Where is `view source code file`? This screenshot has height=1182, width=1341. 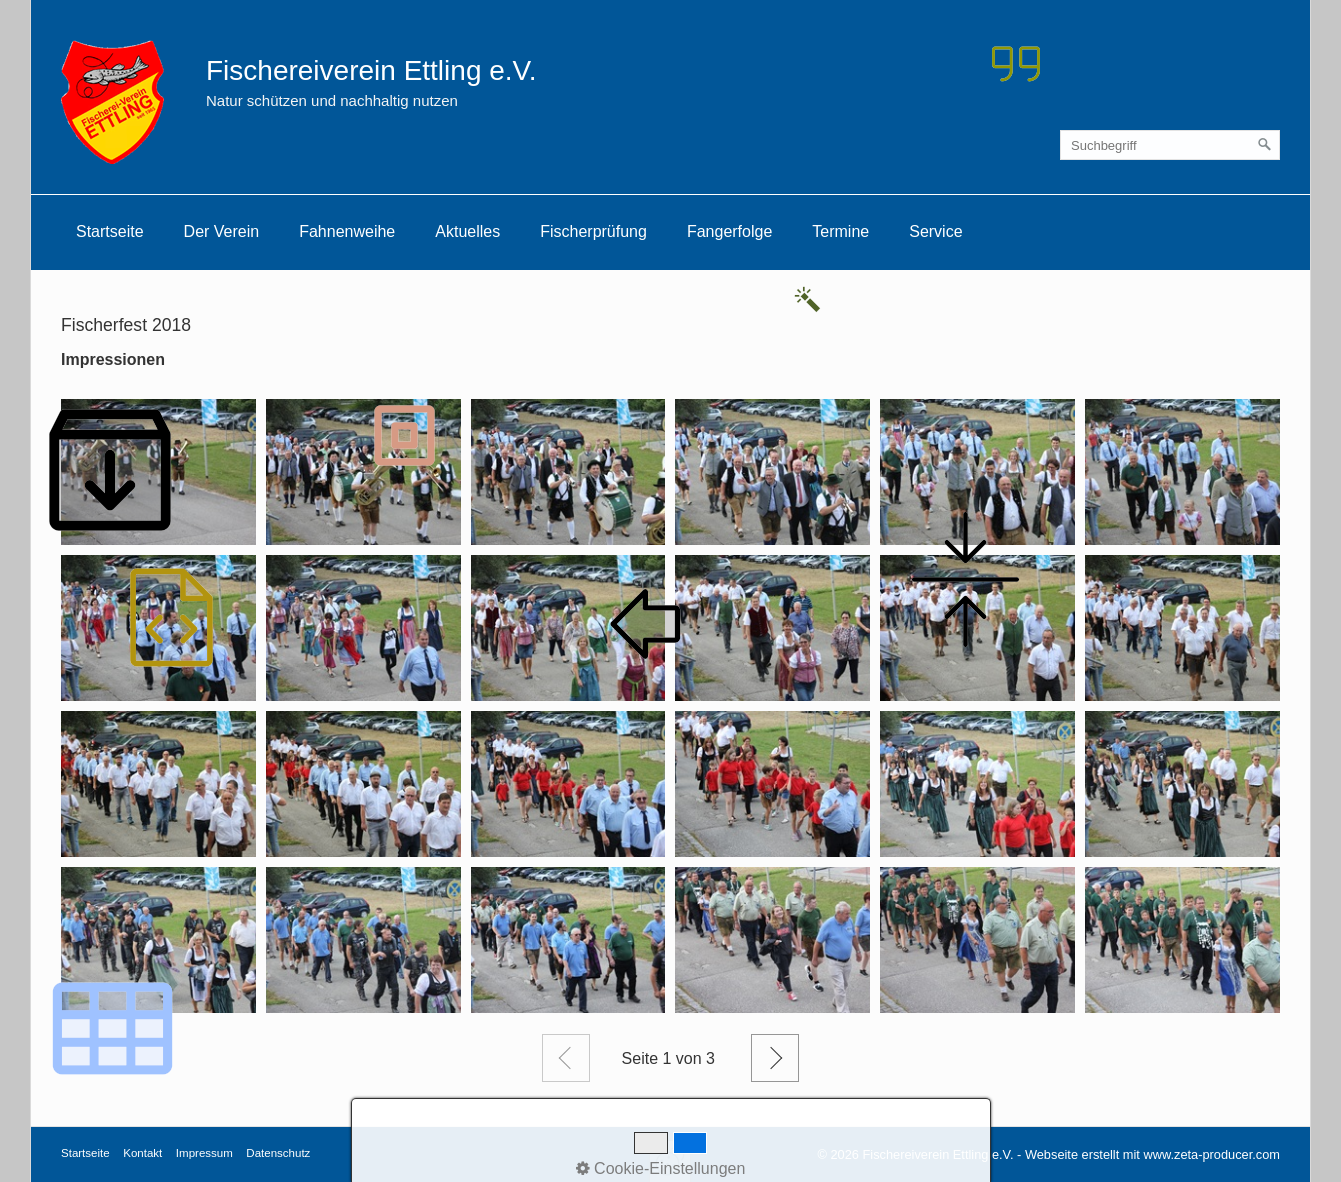
view source code file is located at coordinates (171, 617).